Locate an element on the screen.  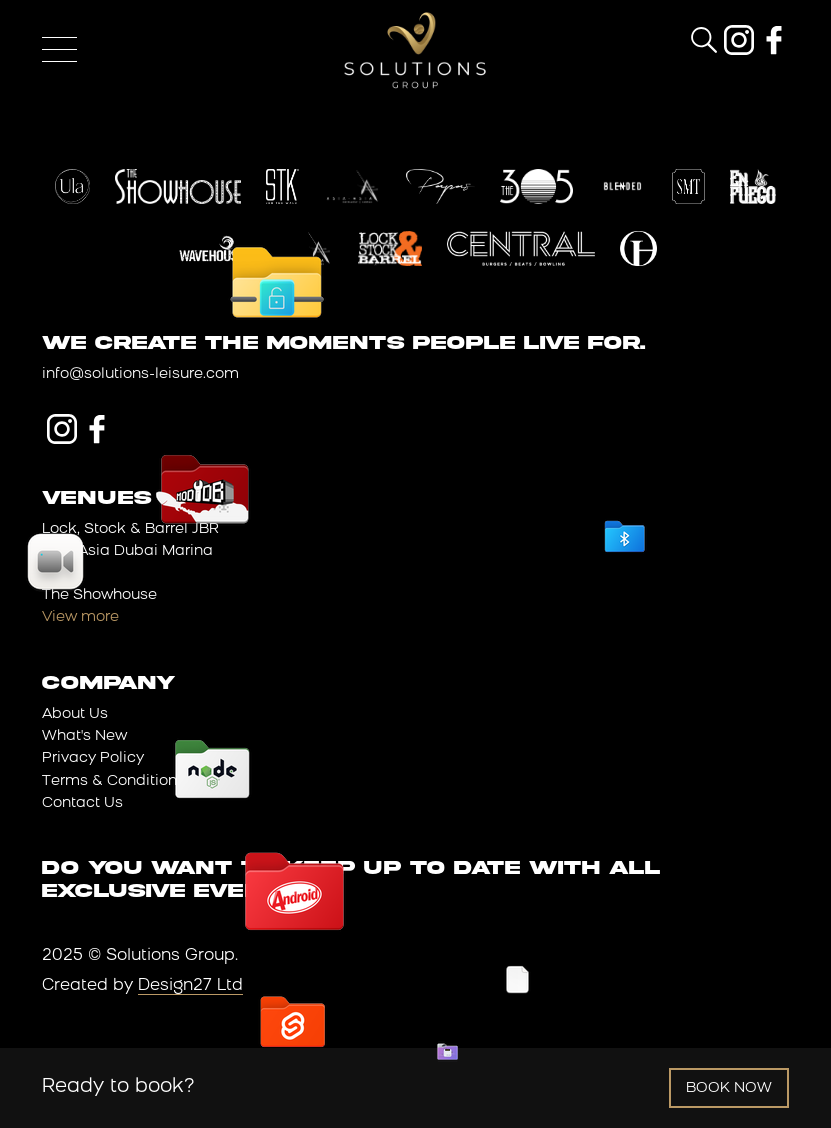
open android files folder is located at coordinates (294, 894).